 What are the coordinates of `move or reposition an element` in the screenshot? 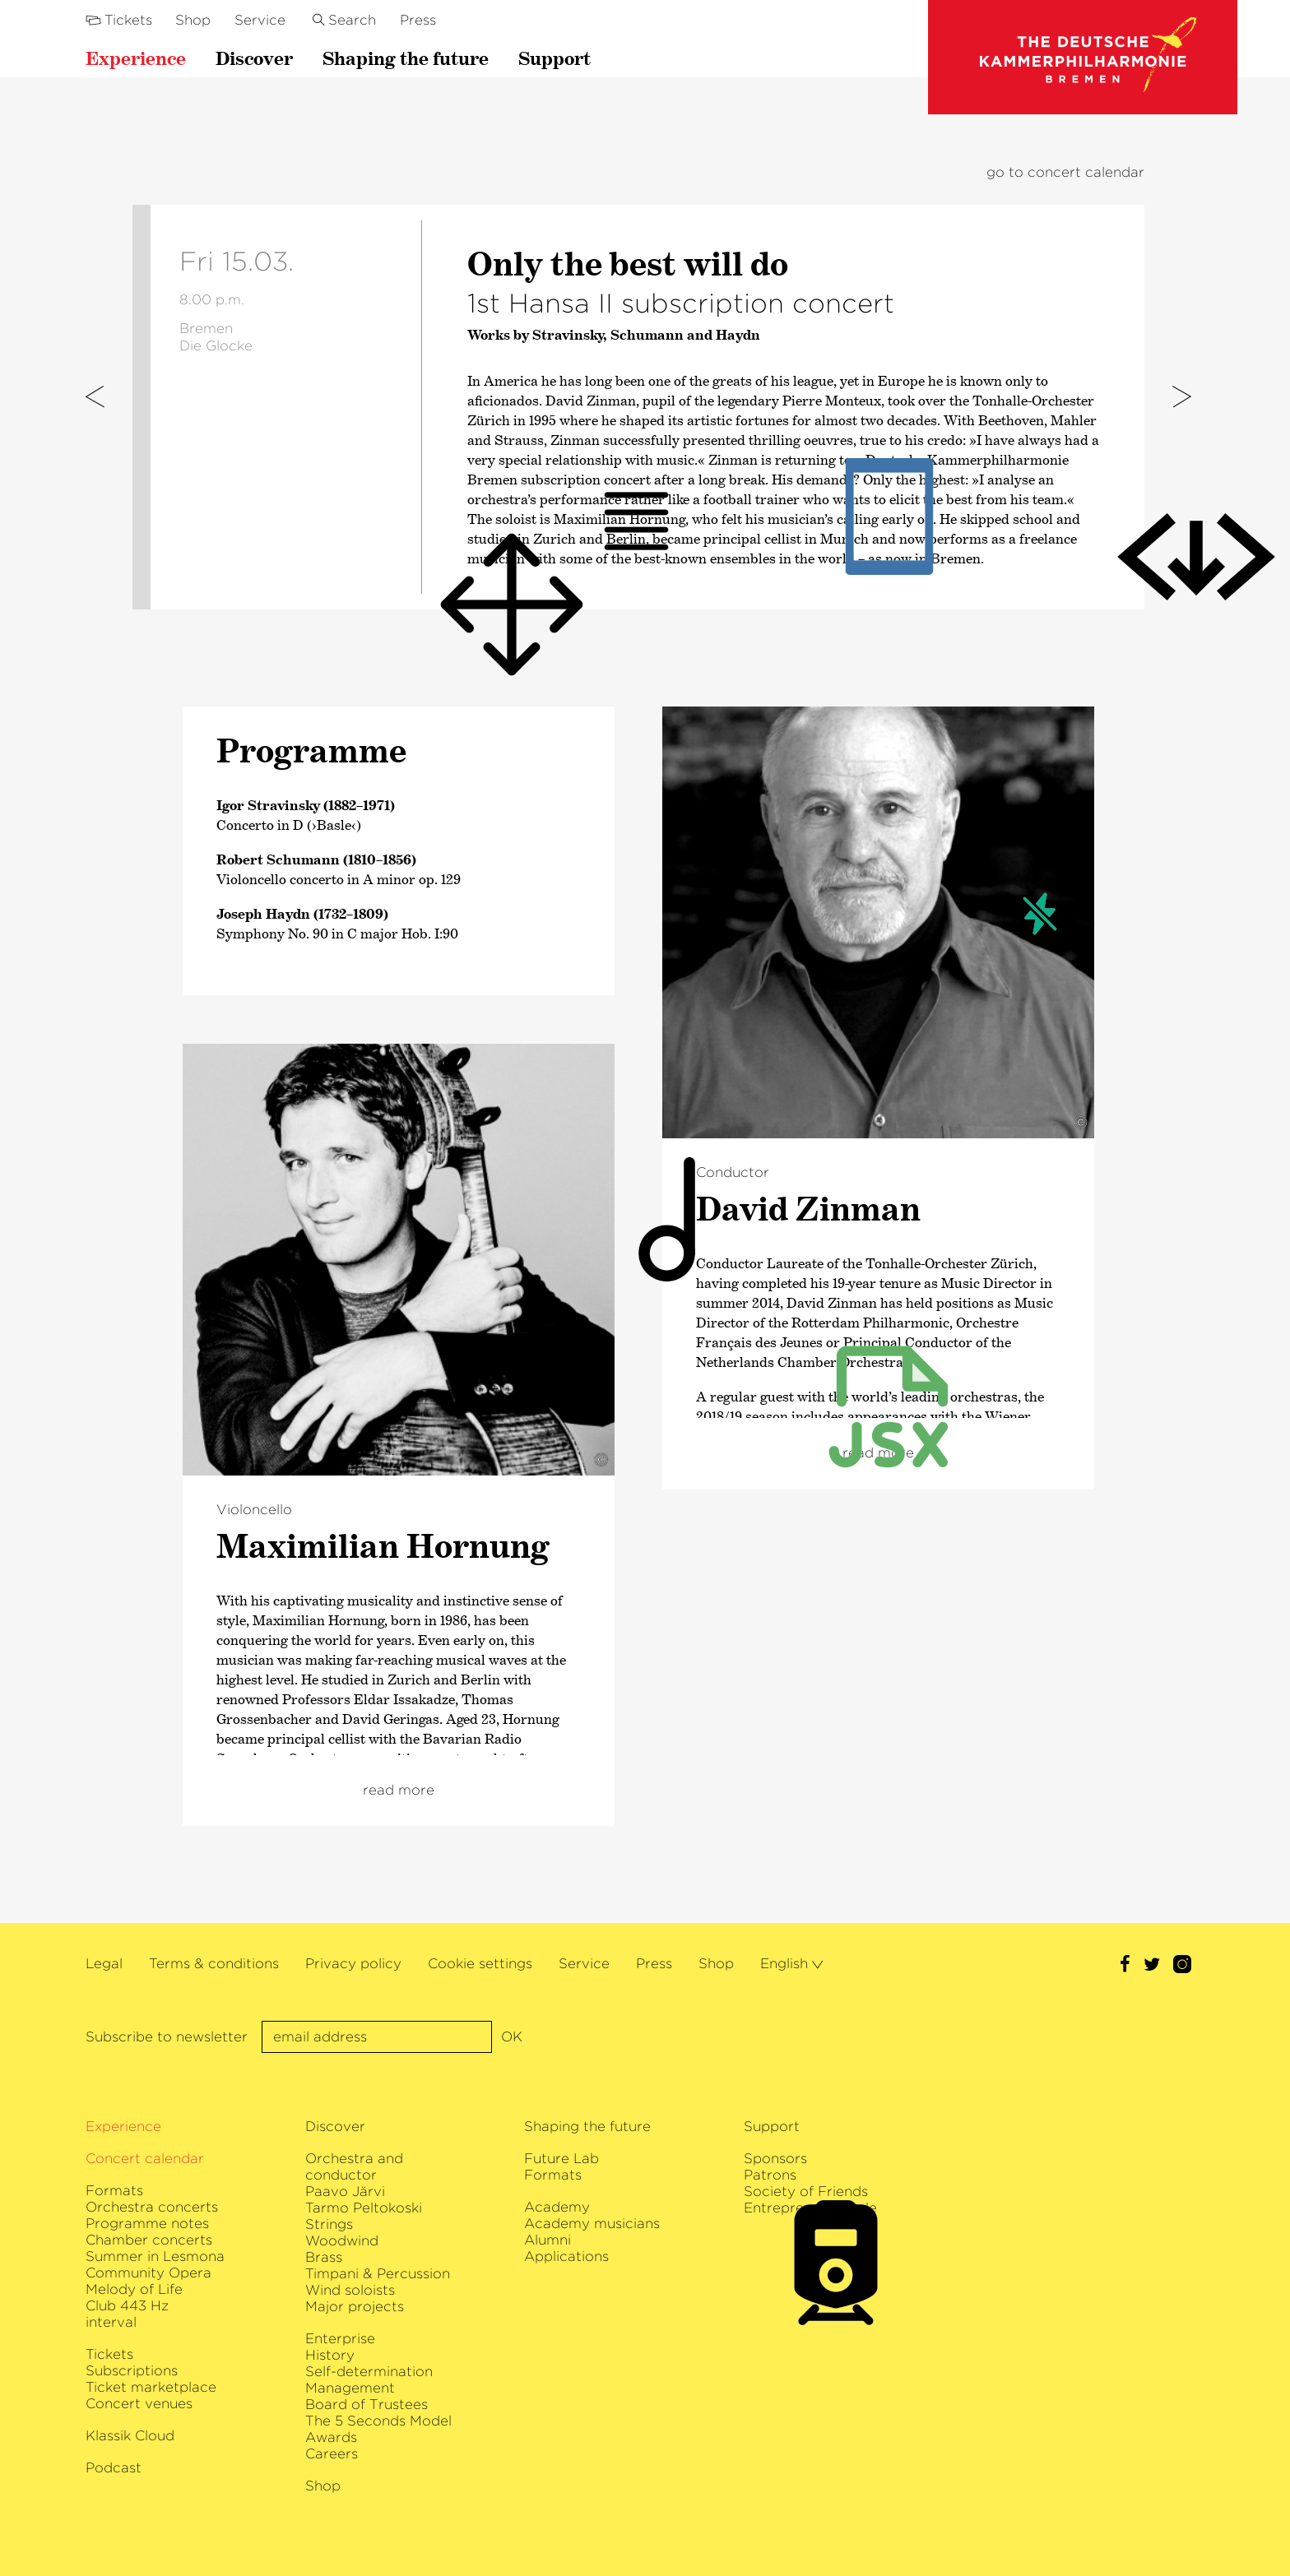 It's located at (512, 605).